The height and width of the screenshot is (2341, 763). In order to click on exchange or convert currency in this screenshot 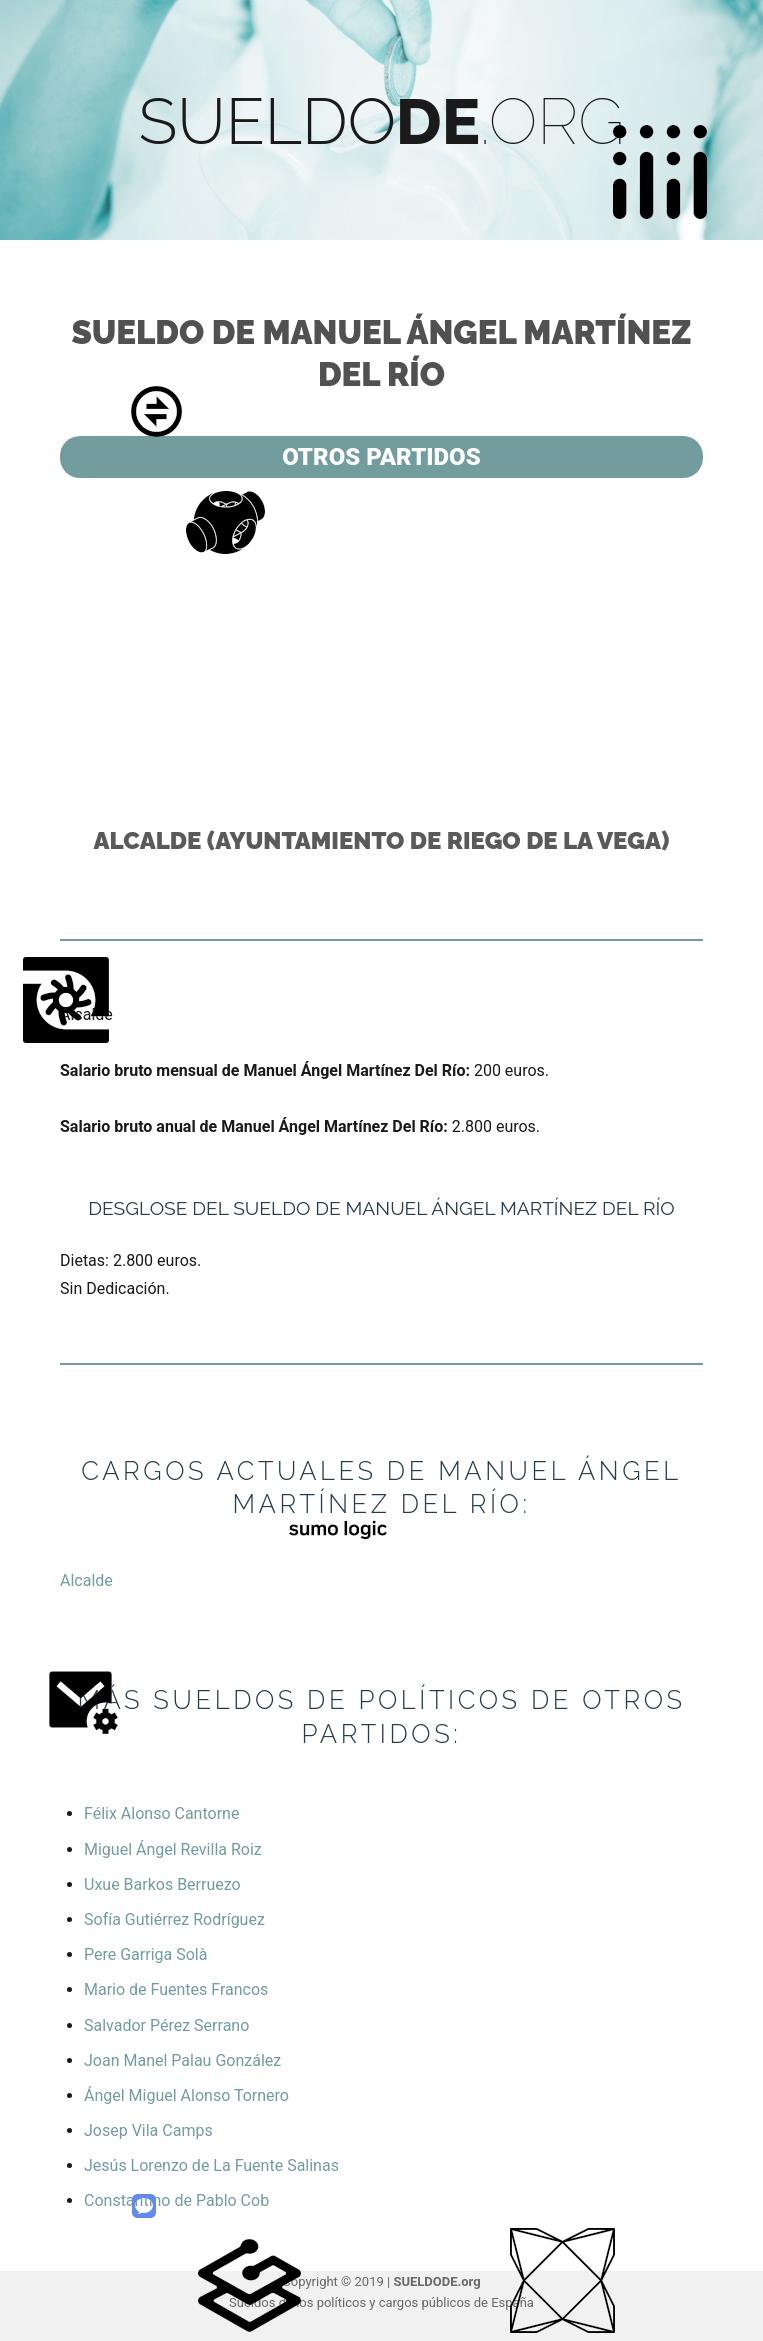, I will do `click(156, 411)`.